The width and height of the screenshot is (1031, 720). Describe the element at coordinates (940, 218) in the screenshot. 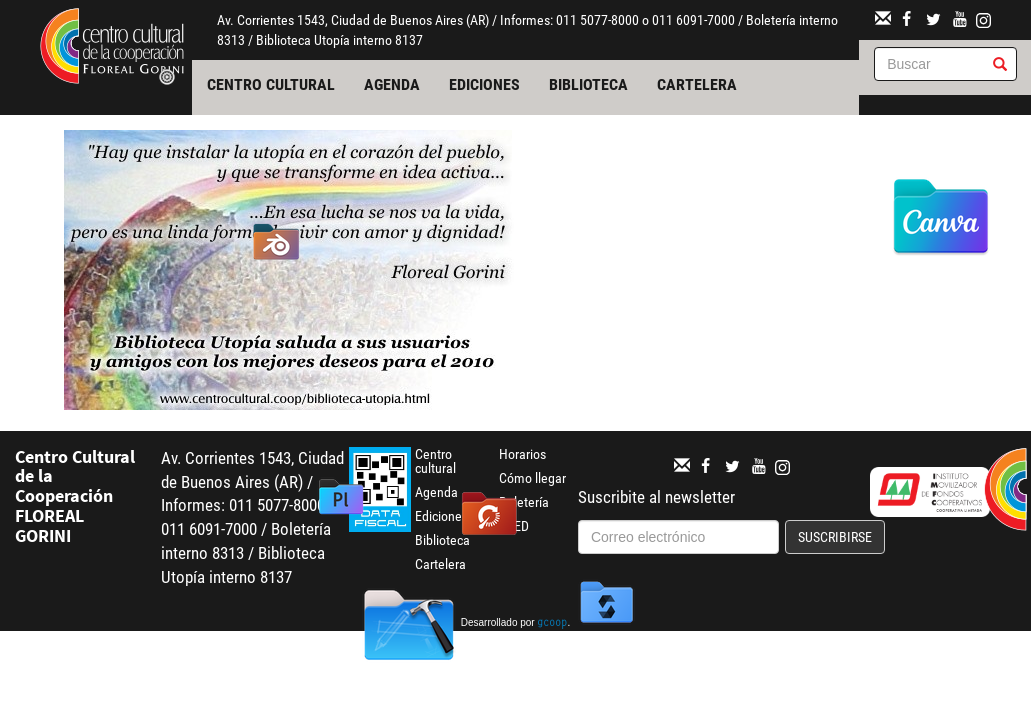

I see `open folder containing Canva project files` at that location.